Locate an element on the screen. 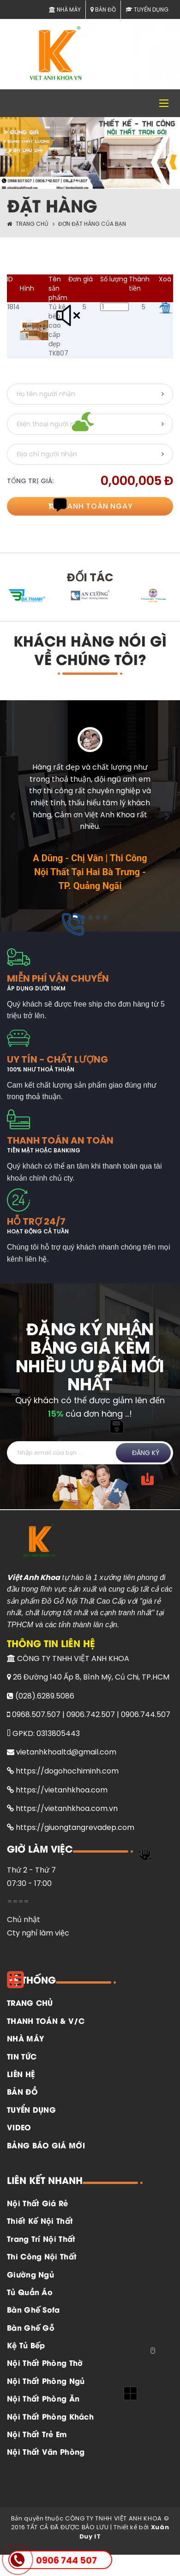  open chat or messaging is located at coordinates (60, 504).